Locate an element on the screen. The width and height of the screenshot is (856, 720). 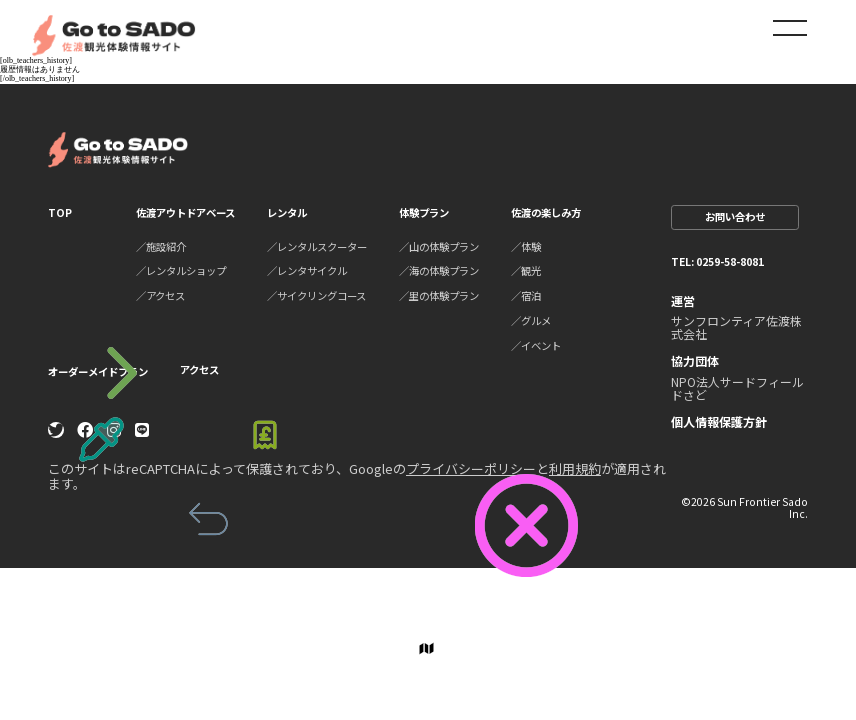
close or dismiss a dialog is located at coordinates (526, 525).